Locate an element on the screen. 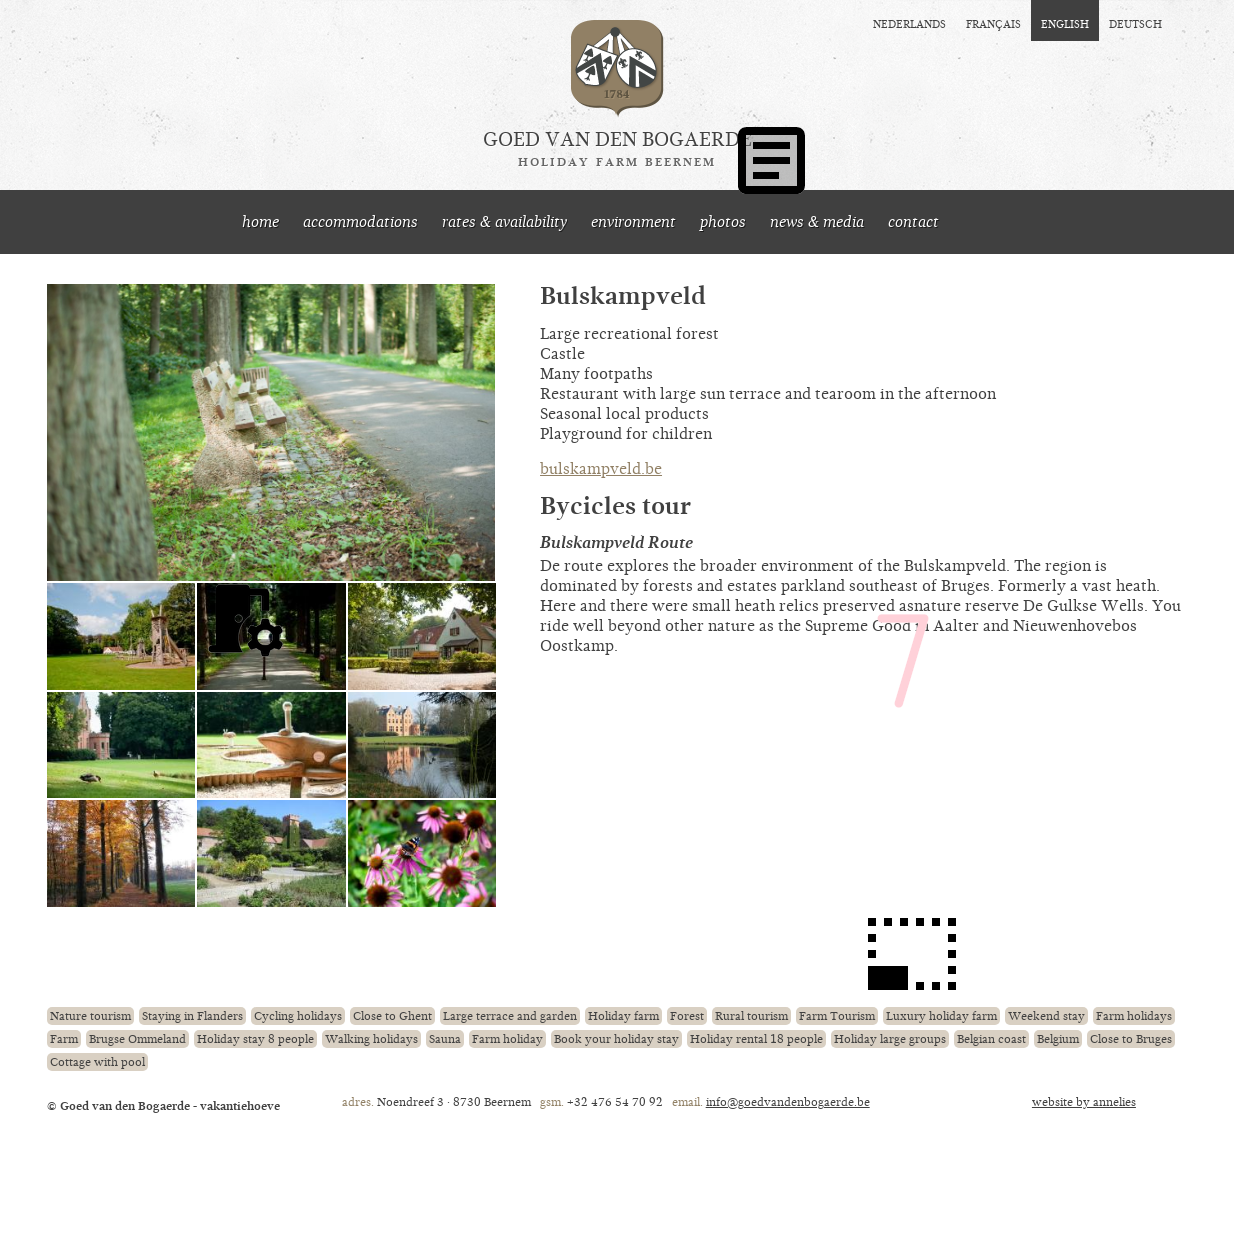 The width and height of the screenshot is (1234, 1247). adjust room or space settings is located at coordinates (242, 618).